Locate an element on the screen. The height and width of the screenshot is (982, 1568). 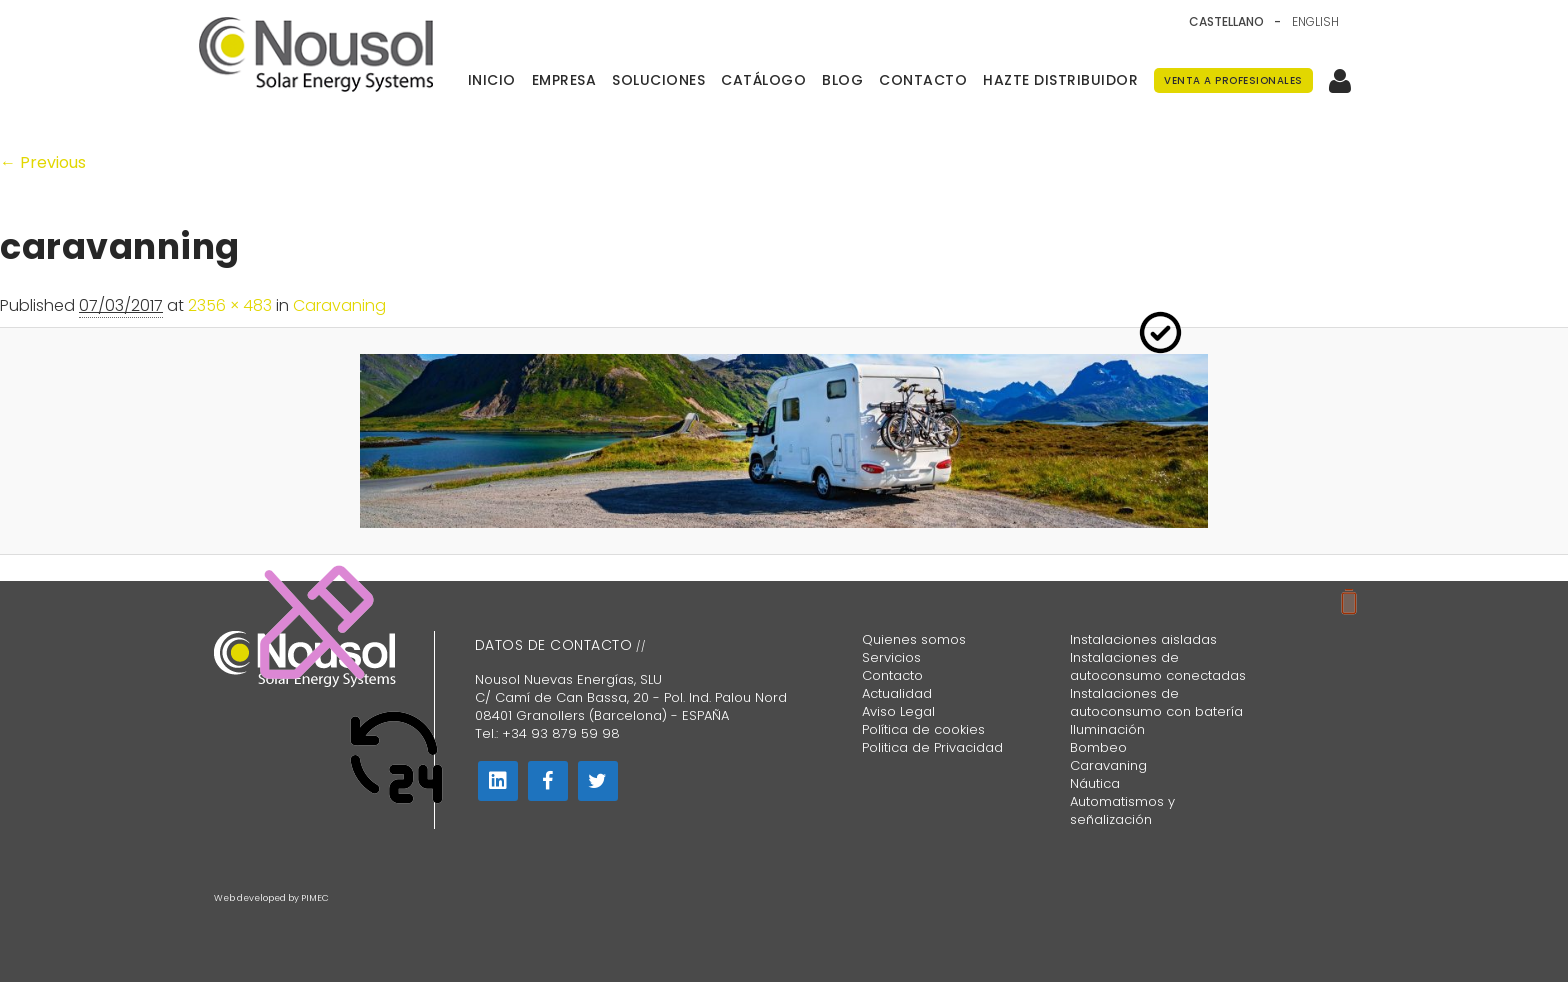
confirms a successful action or completion is located at coordinates (1160, 332).